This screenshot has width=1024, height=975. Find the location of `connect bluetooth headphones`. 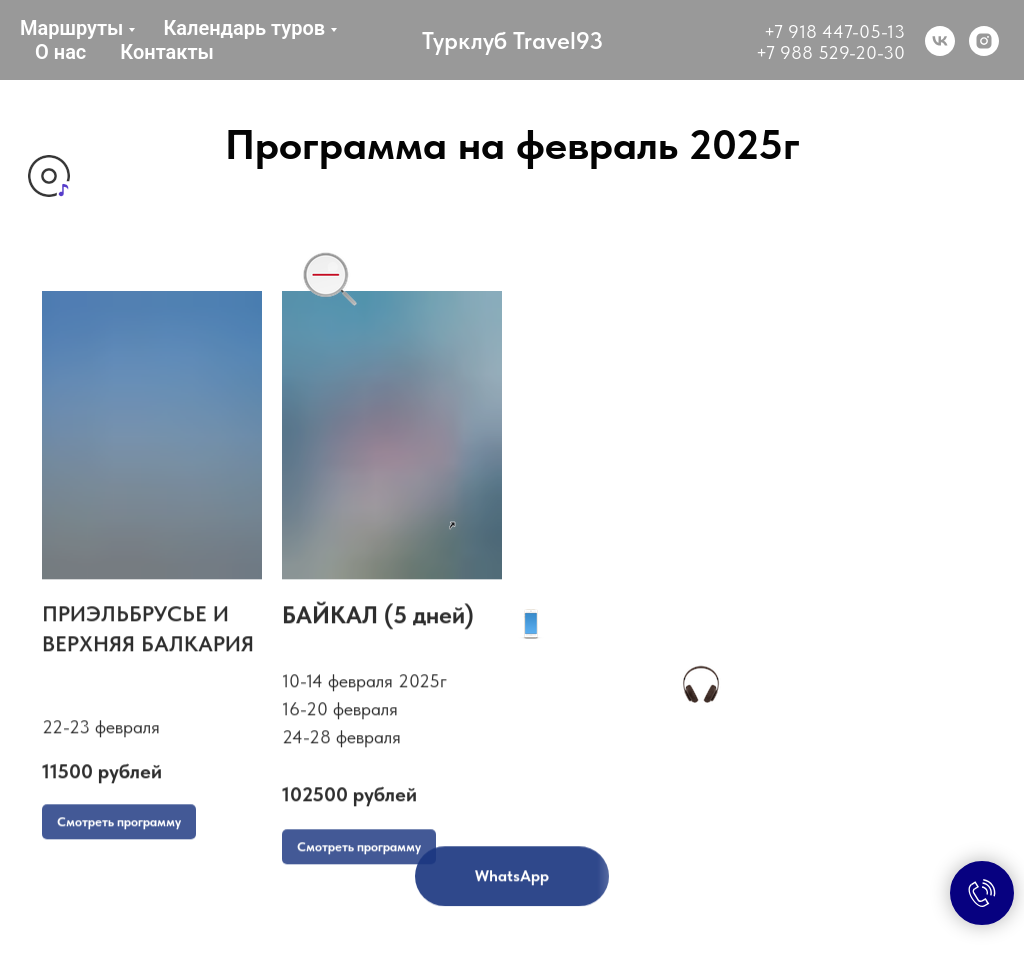

connect bluetooth headphones is located at coordinates (701, 685).